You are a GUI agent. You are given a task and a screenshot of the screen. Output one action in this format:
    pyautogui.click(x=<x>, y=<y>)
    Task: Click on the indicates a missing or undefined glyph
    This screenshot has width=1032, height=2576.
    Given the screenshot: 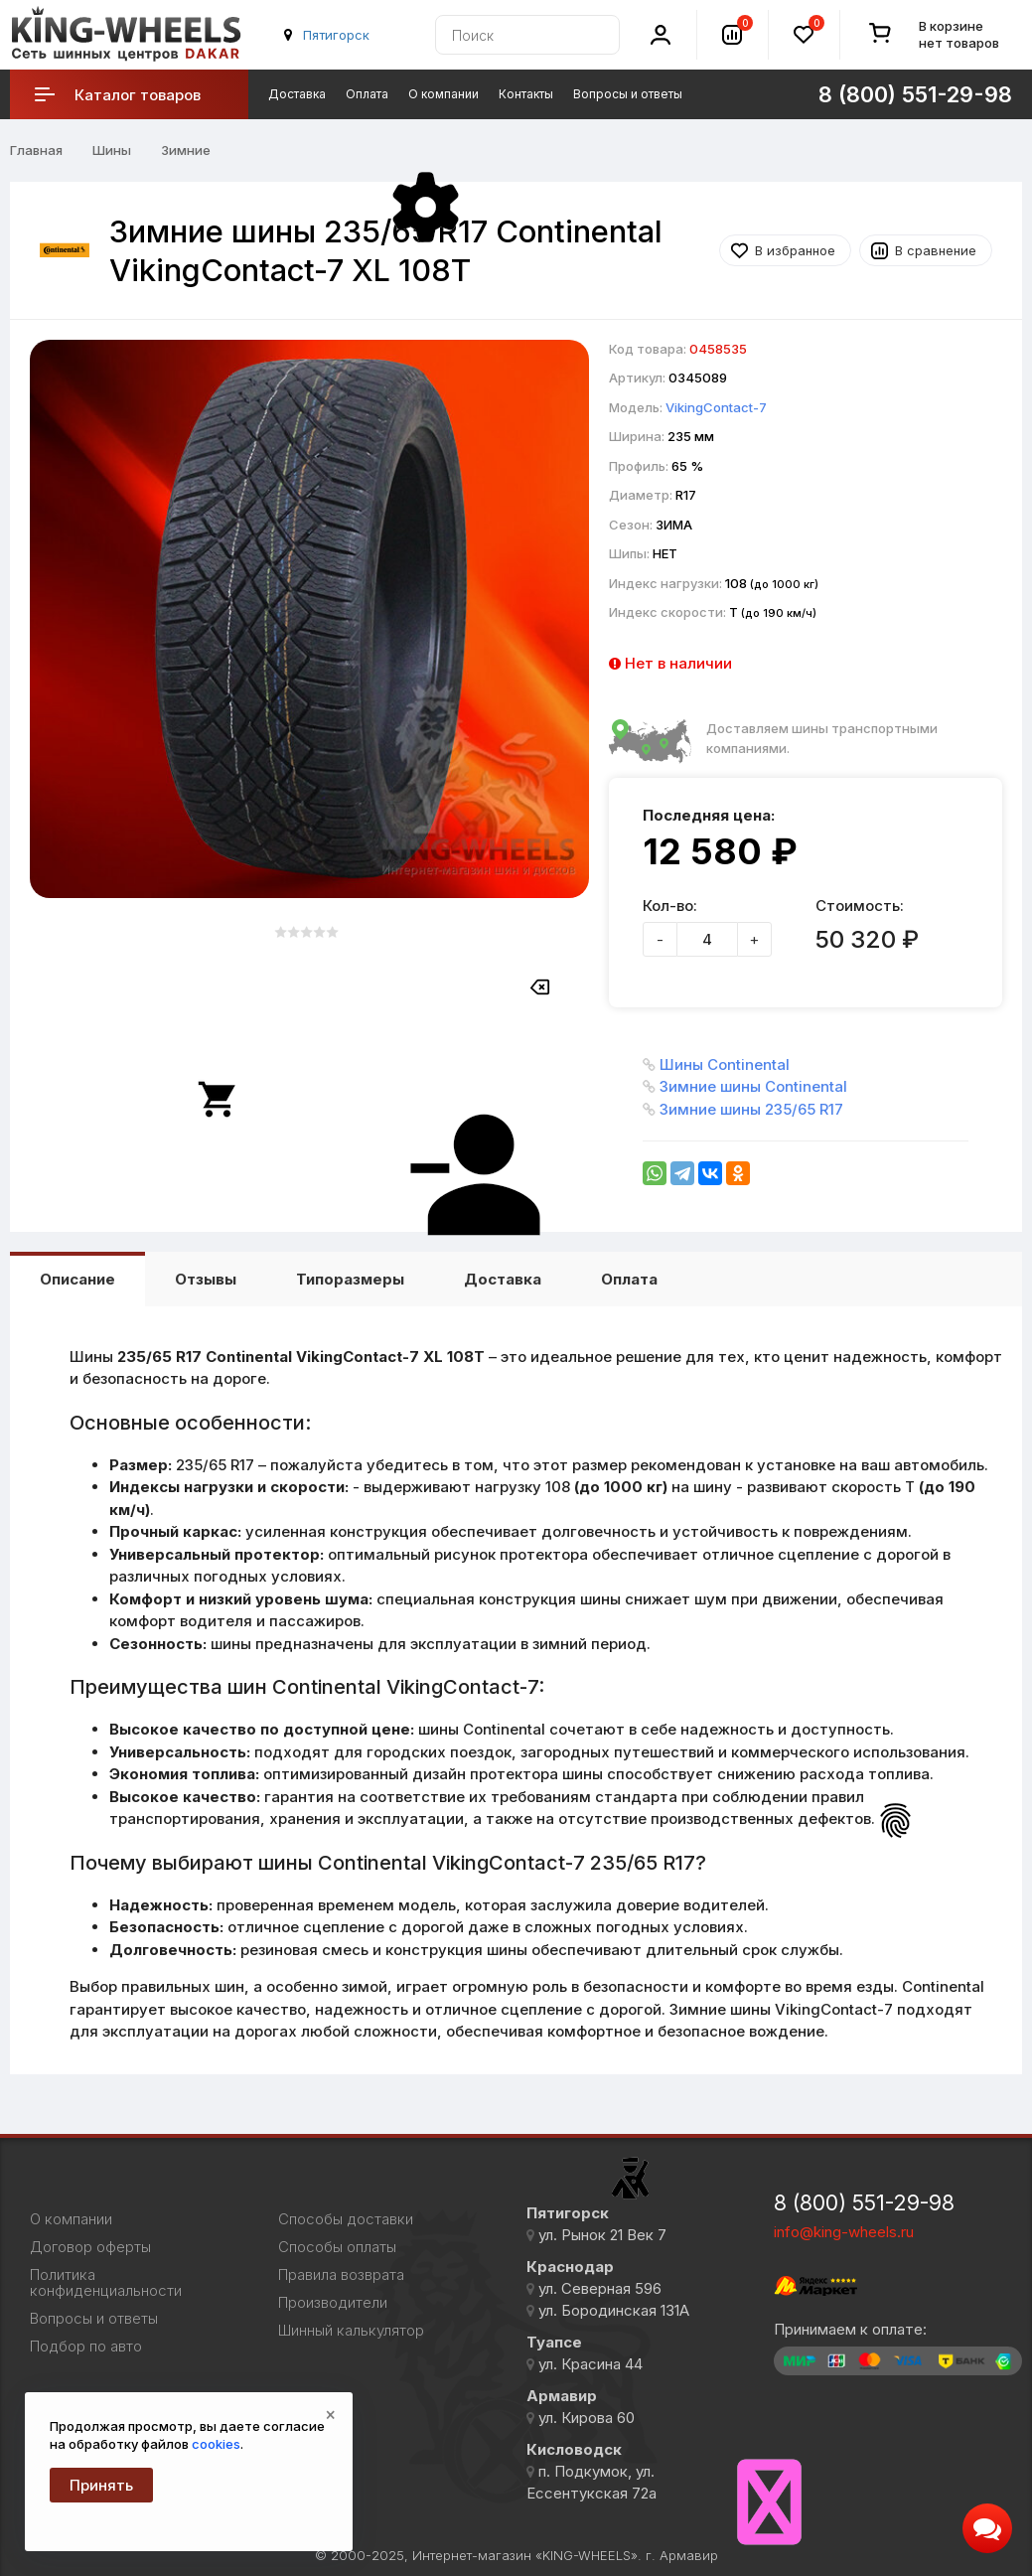 What is the action you would take?
    pyautogui.click(x=769, y=2501)
    